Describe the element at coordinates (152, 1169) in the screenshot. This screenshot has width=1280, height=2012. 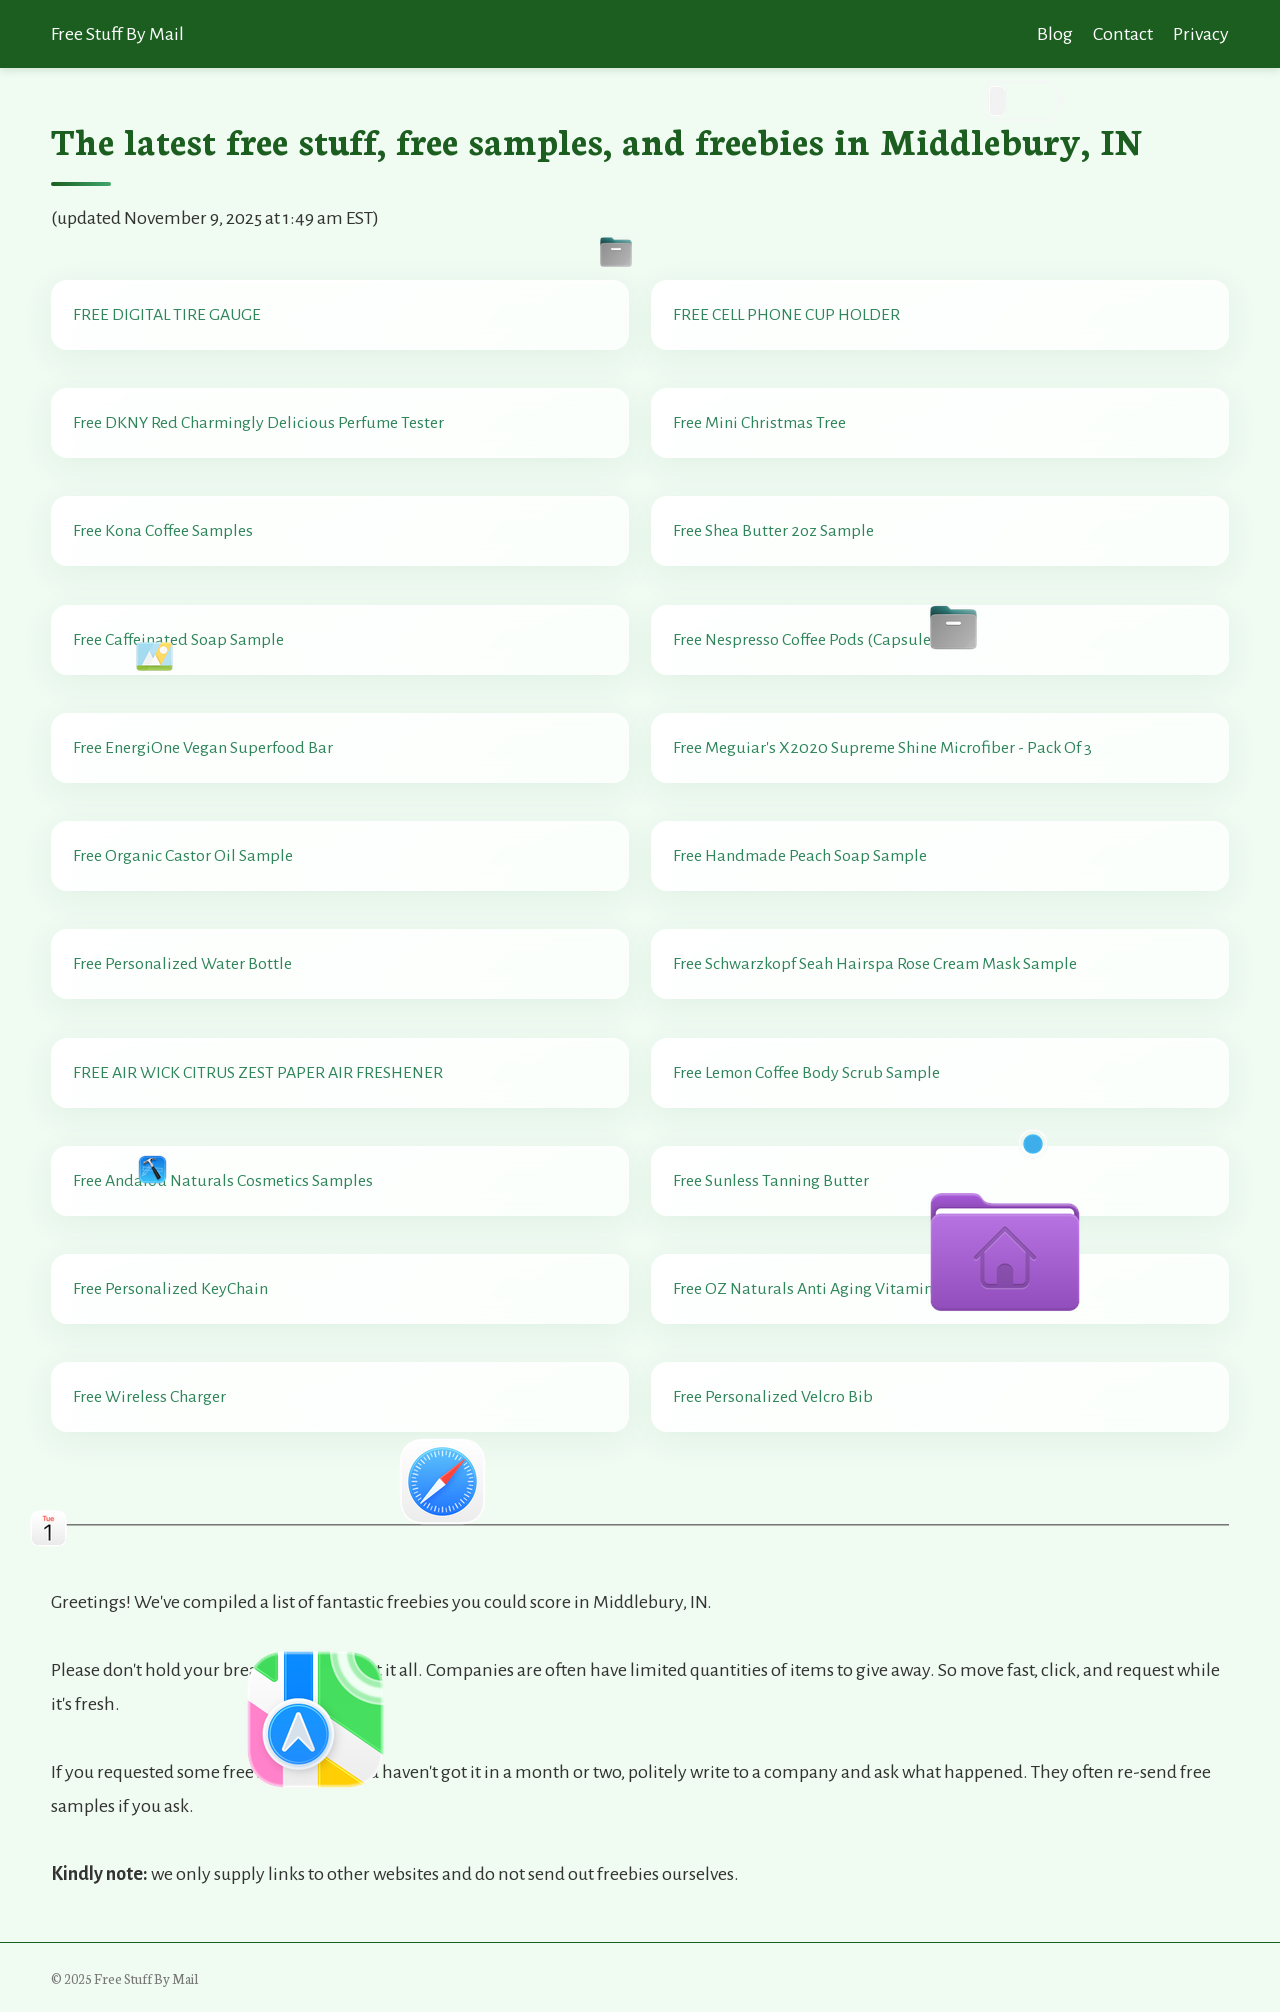
I see `open jockey media player app` at that location.